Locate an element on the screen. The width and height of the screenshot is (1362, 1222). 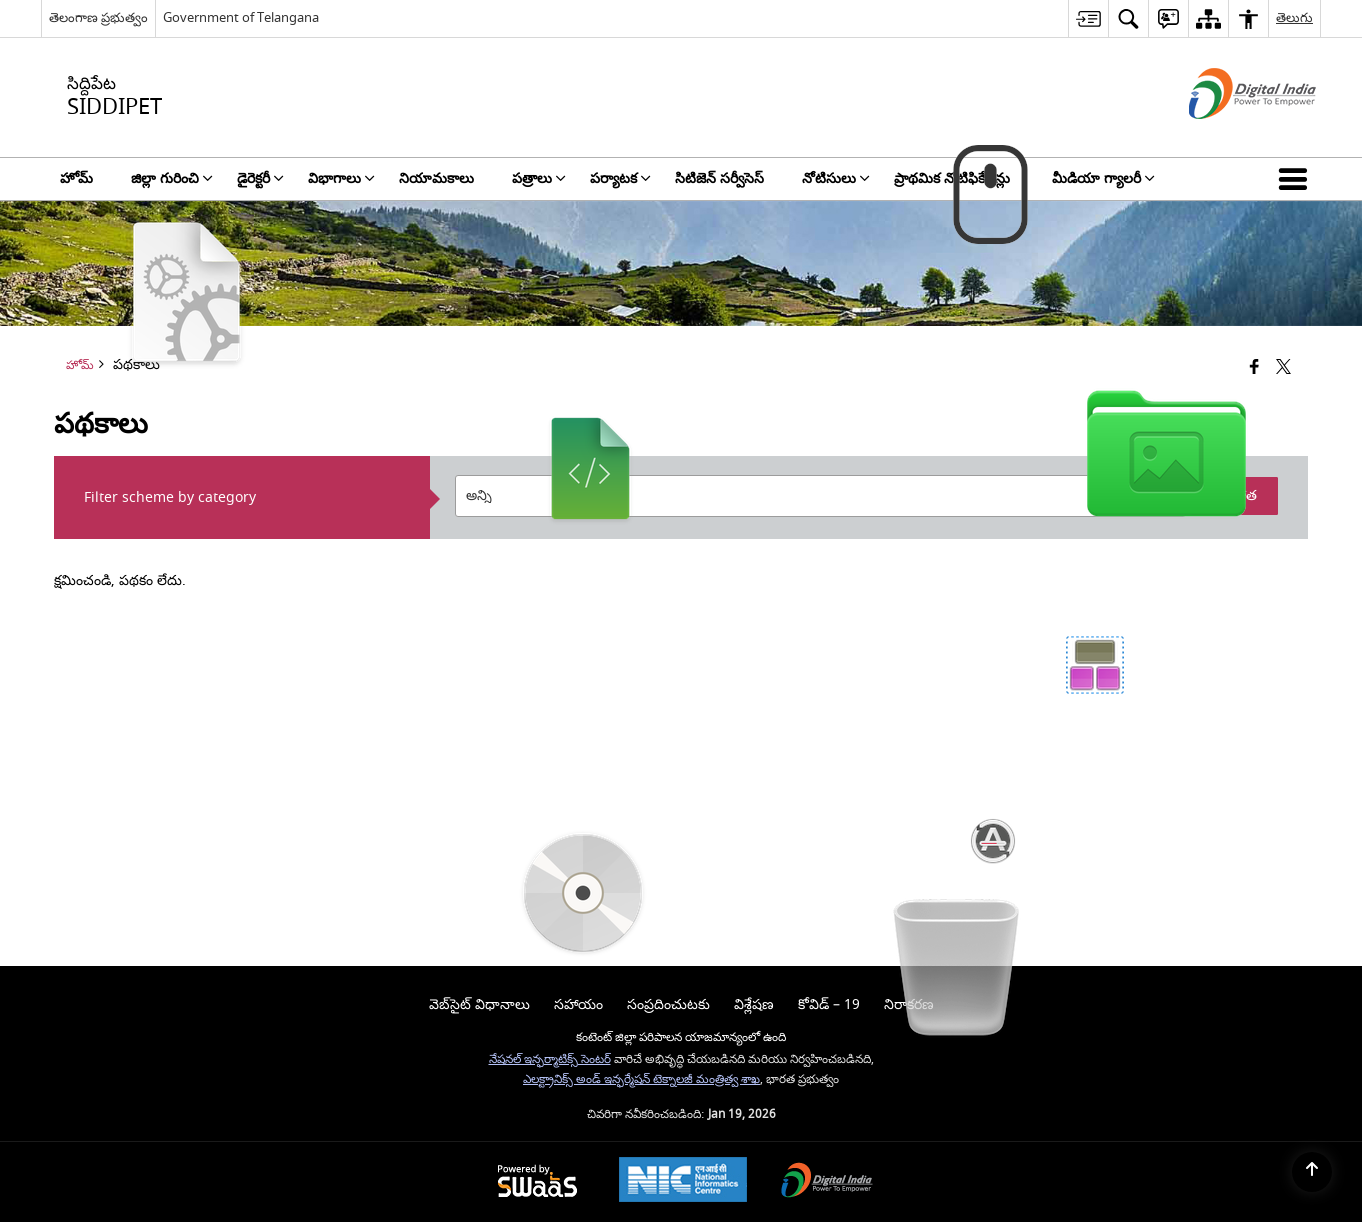
a qt resource file used in nokia/qt development is located at coordinates (590, 470).